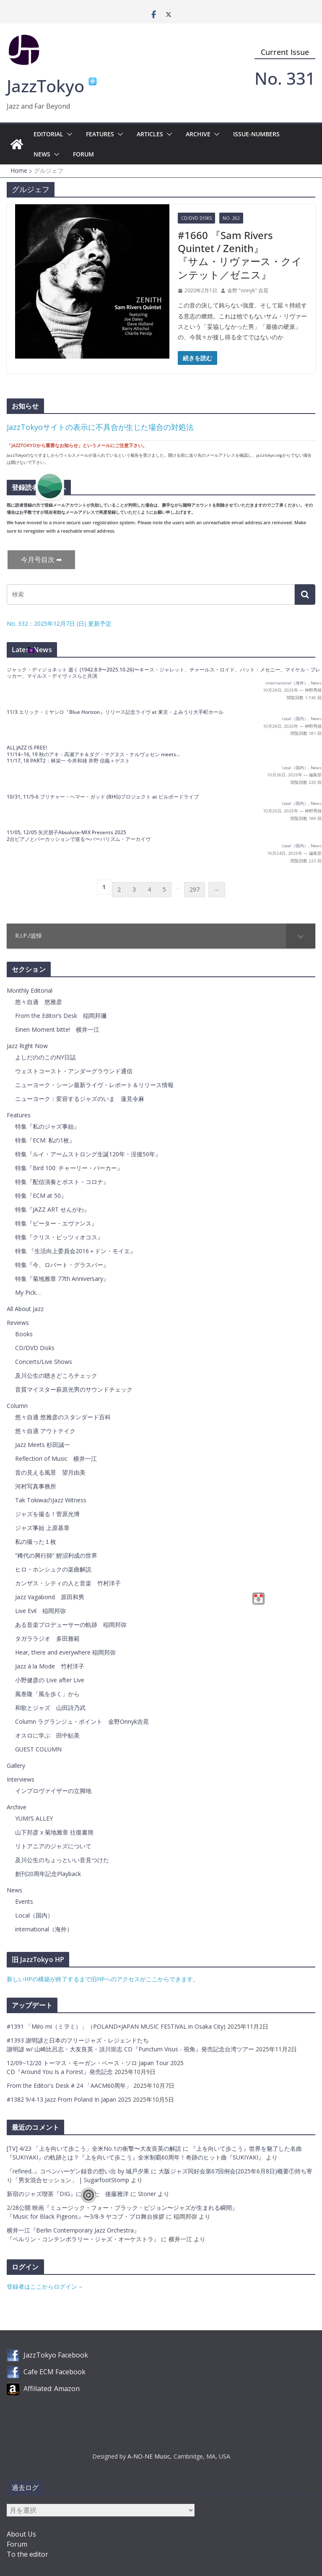 The image size is (322, 2576). What do you see at coordinates (31, 650) in the screenshot?
I see `open wondershare demoair folder` at bounding box center [31, 650].